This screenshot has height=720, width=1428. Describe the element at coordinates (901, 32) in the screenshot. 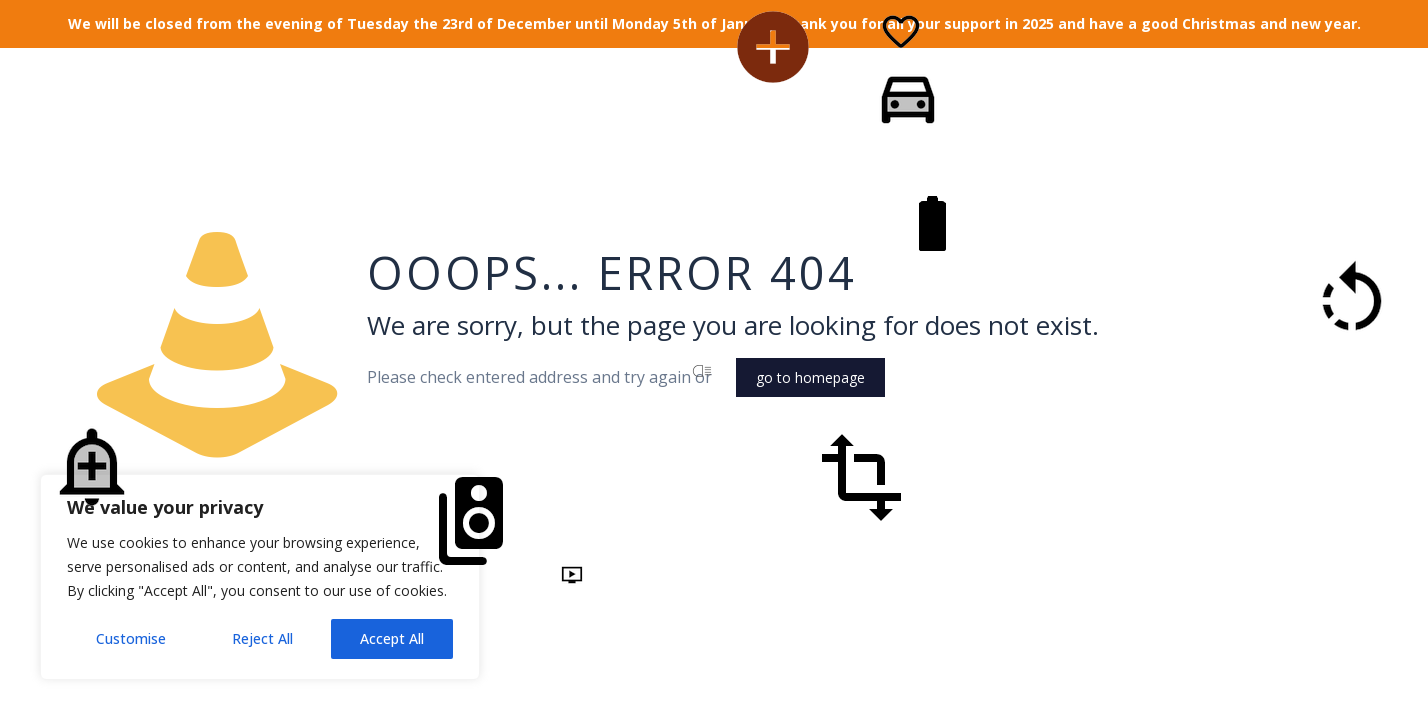

I see `add to favorites` at that location.